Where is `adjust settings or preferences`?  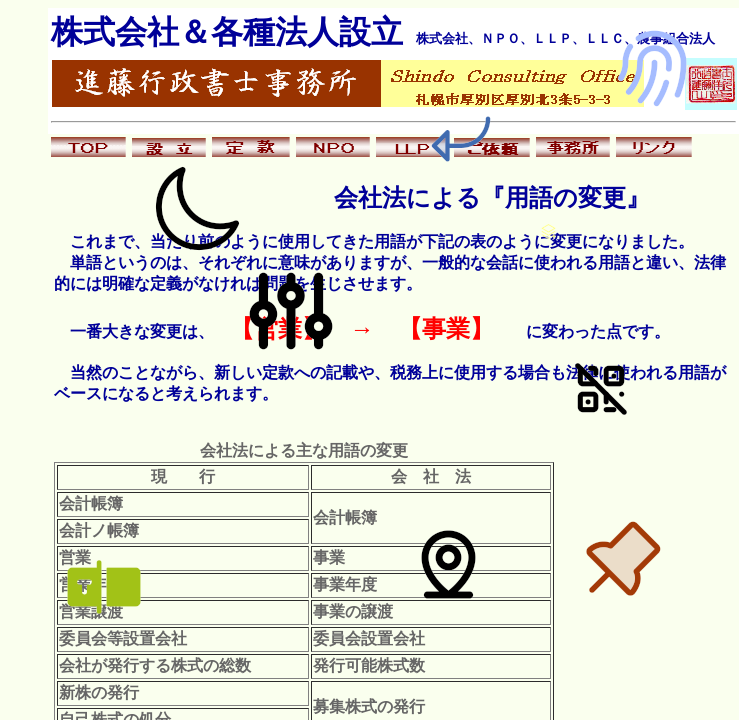
adjust settings or preferences is located at coordinates (291, 311).